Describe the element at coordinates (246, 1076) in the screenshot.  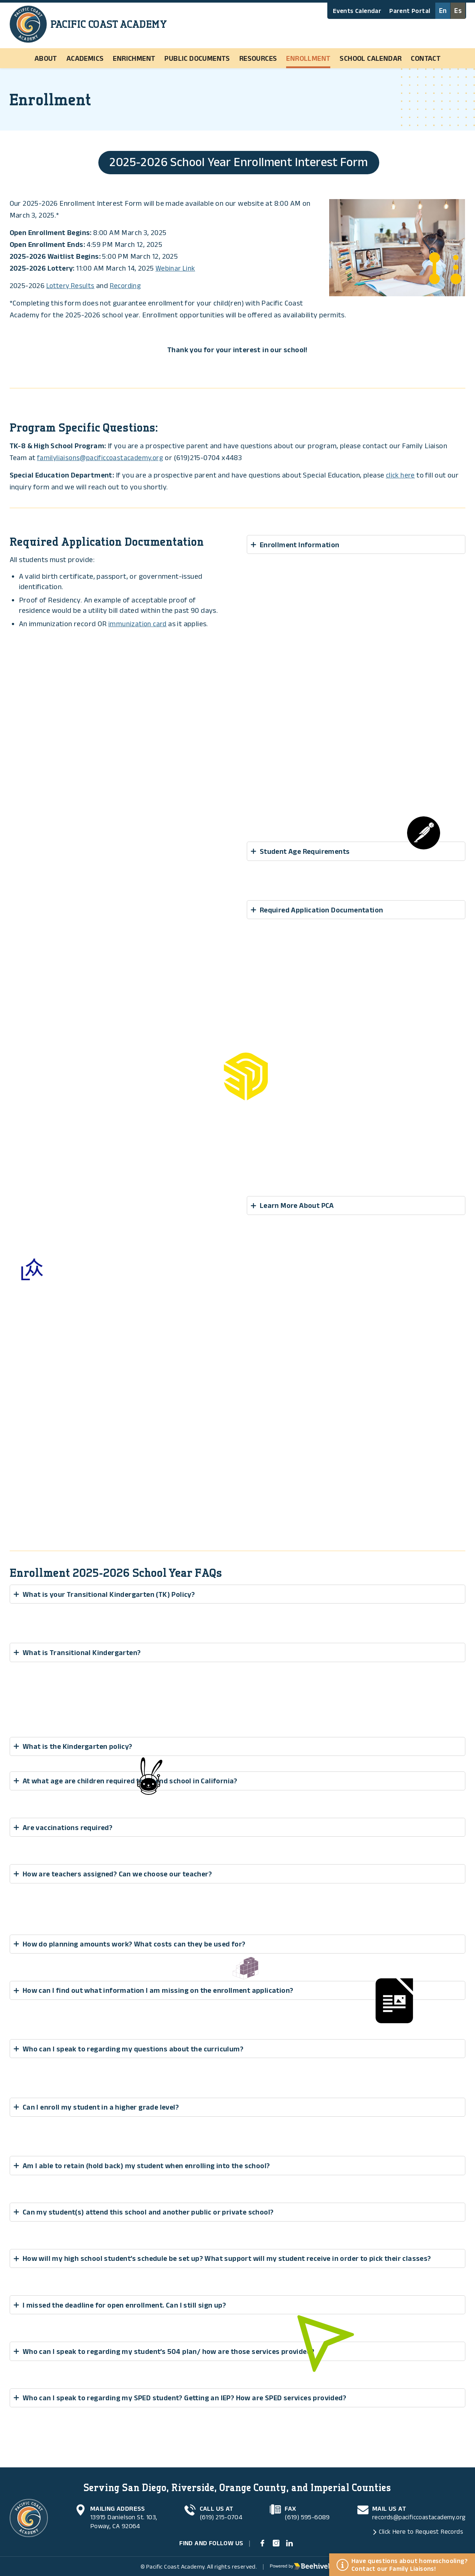
I see `open SketchUp 3D modeling application` at that location.